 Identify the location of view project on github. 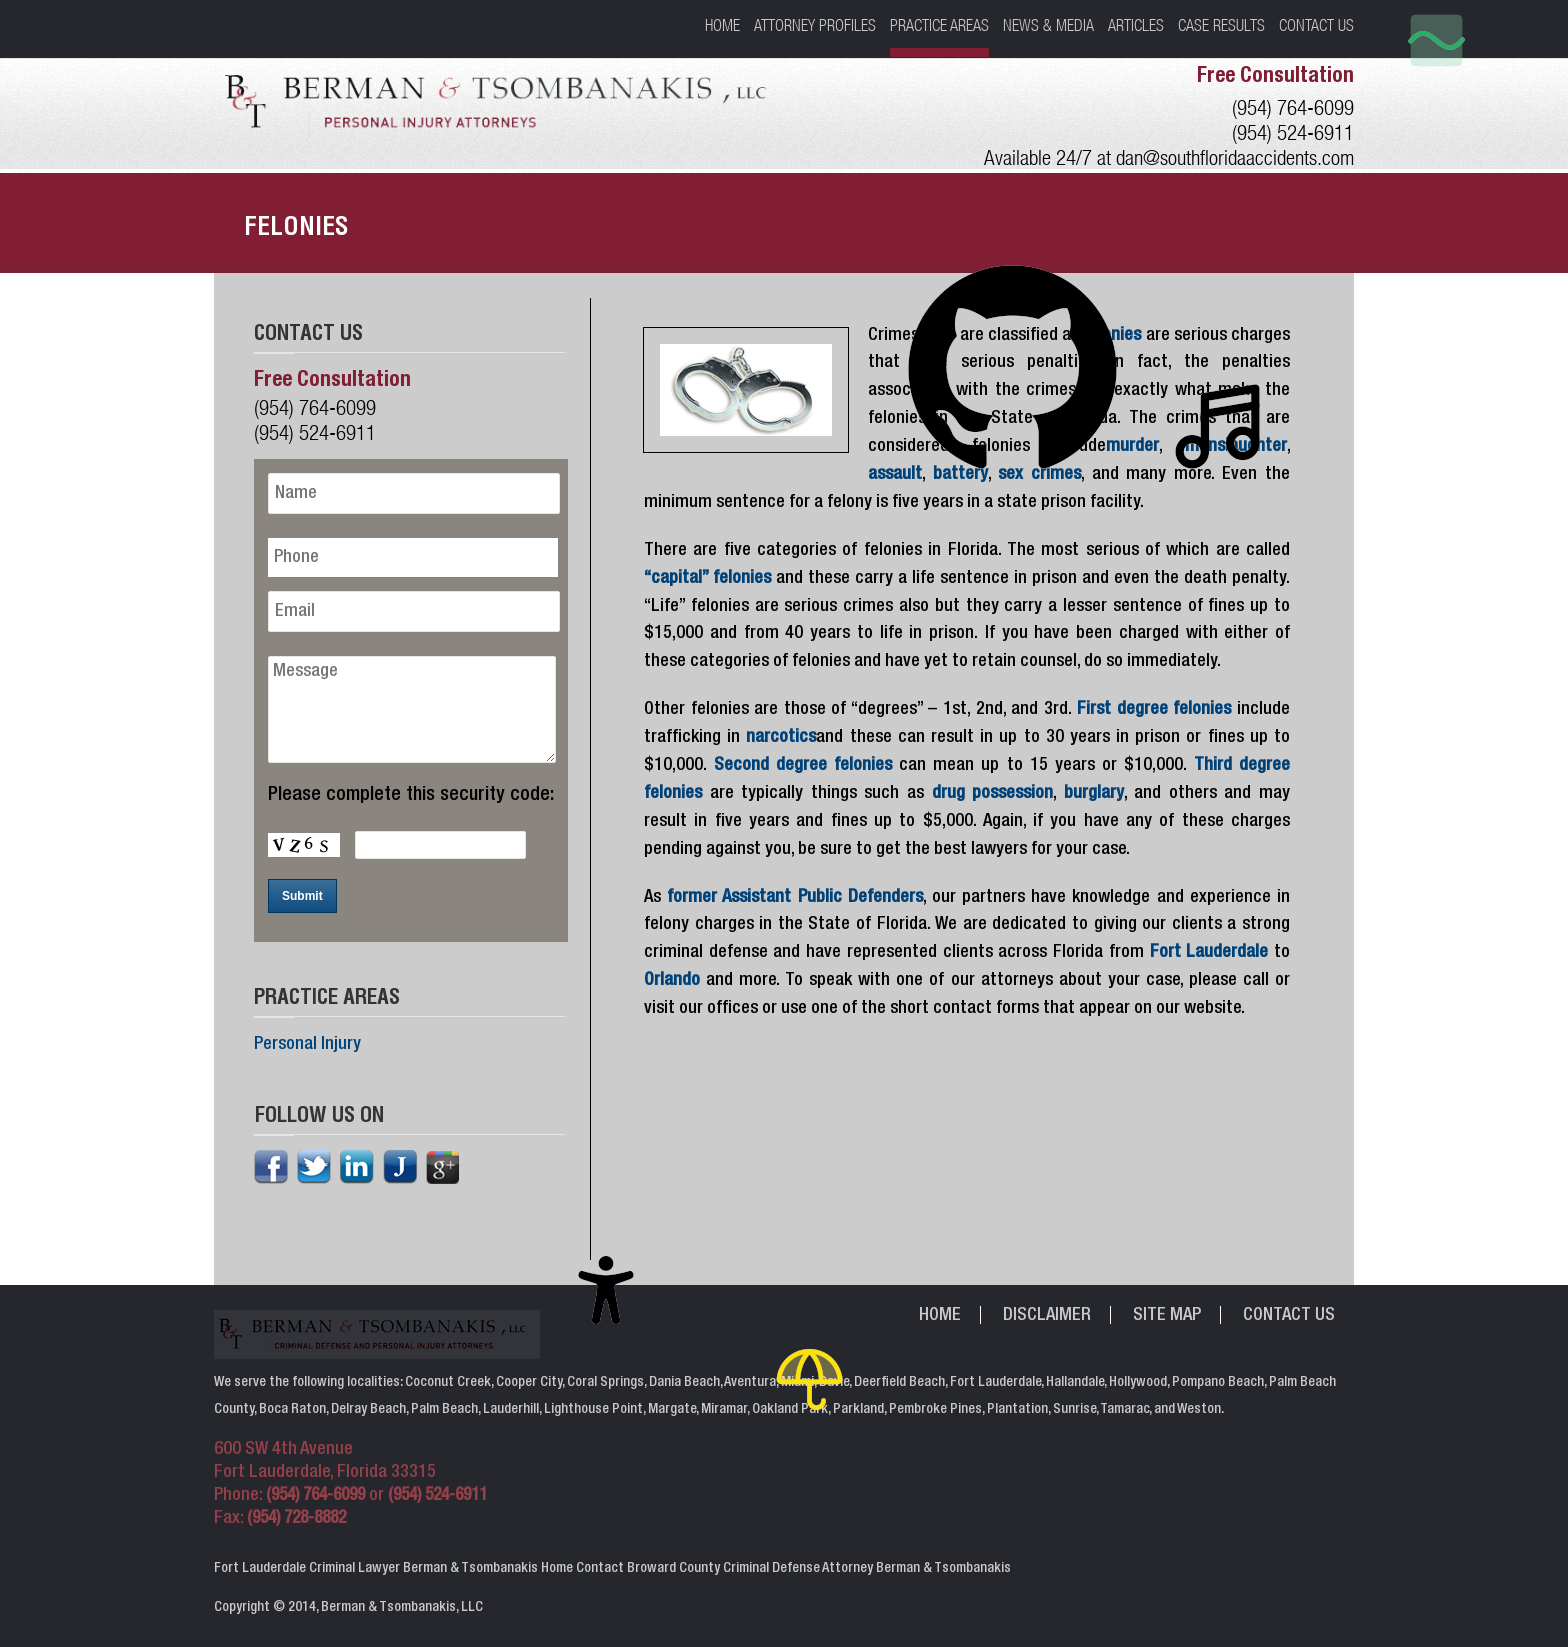
(1012, 369).